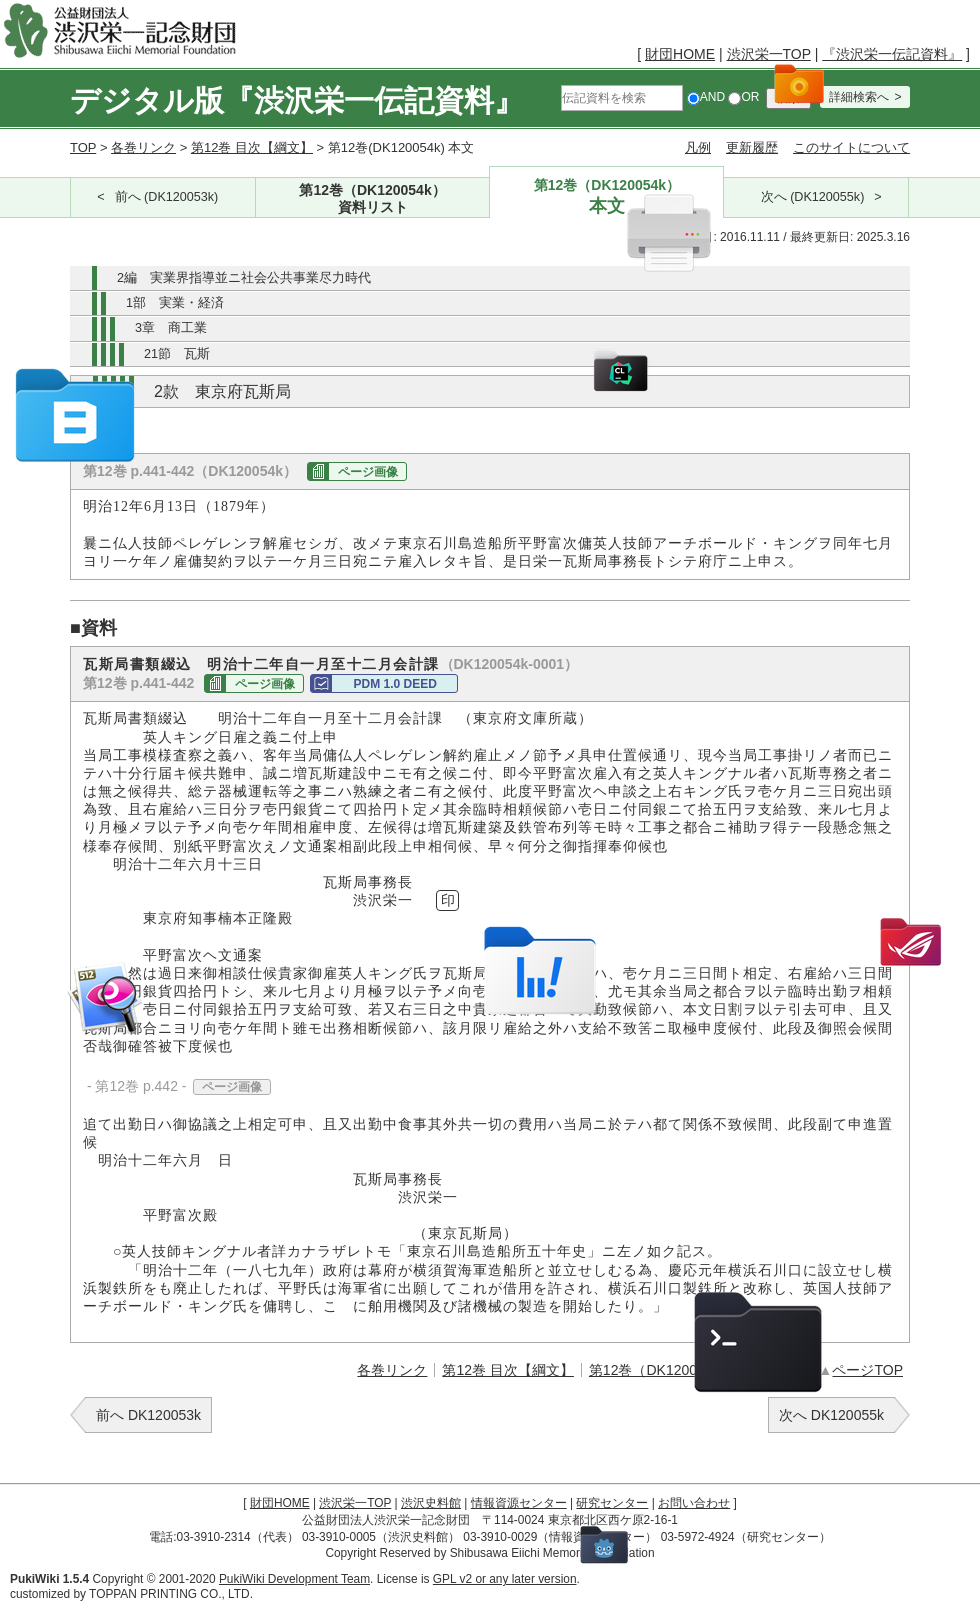 The height and width of the screenshot is (1613, 980). Describe the element at coordinates (74, 418) in the screenshot. I see `open quixel bridge assets folder` at that location.